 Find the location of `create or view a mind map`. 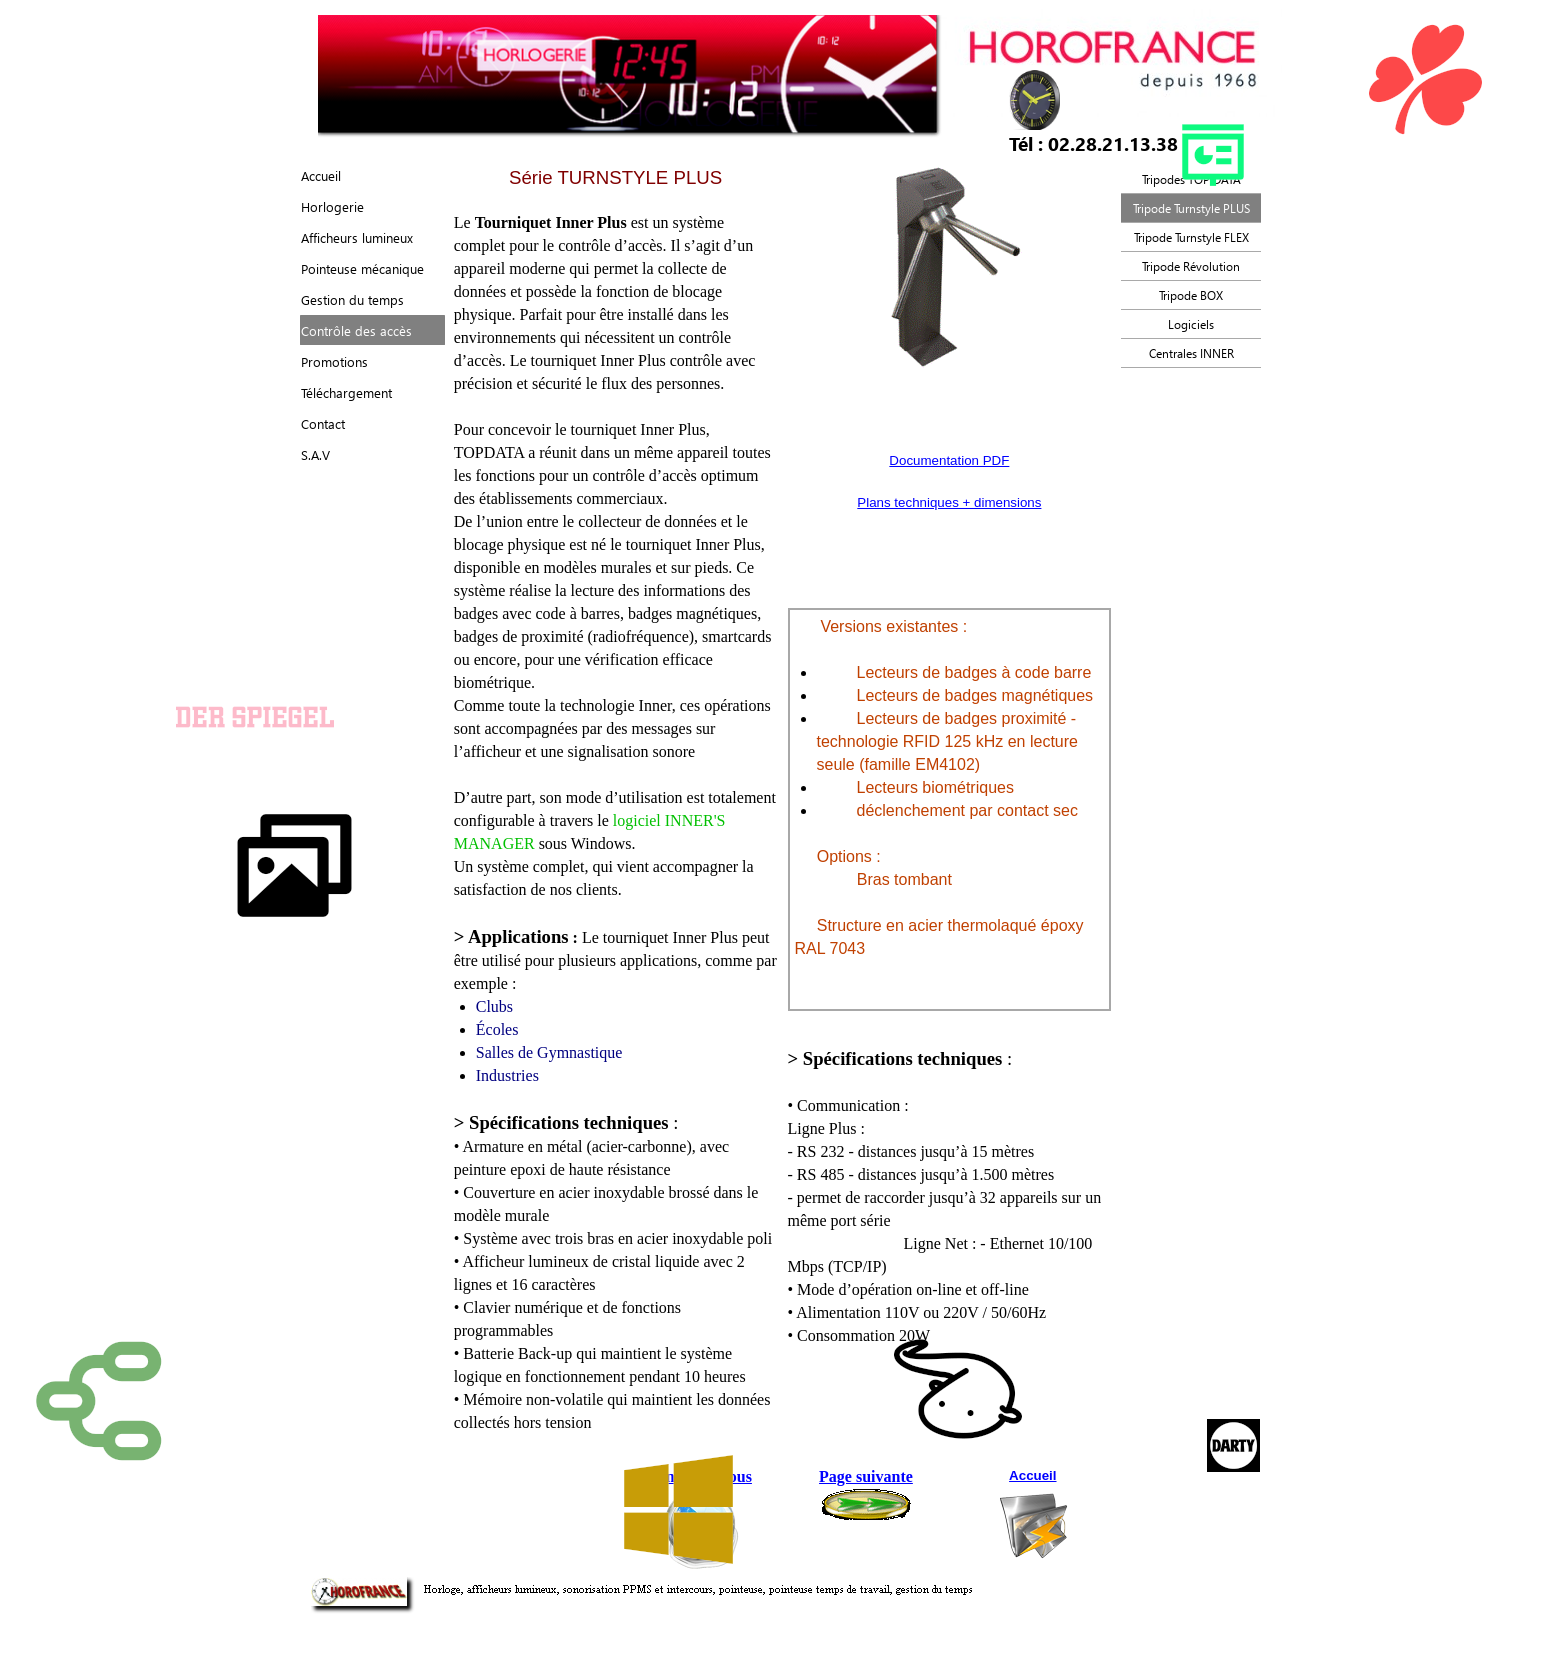

create or view a mind map is located at coordinates (102, 1401).